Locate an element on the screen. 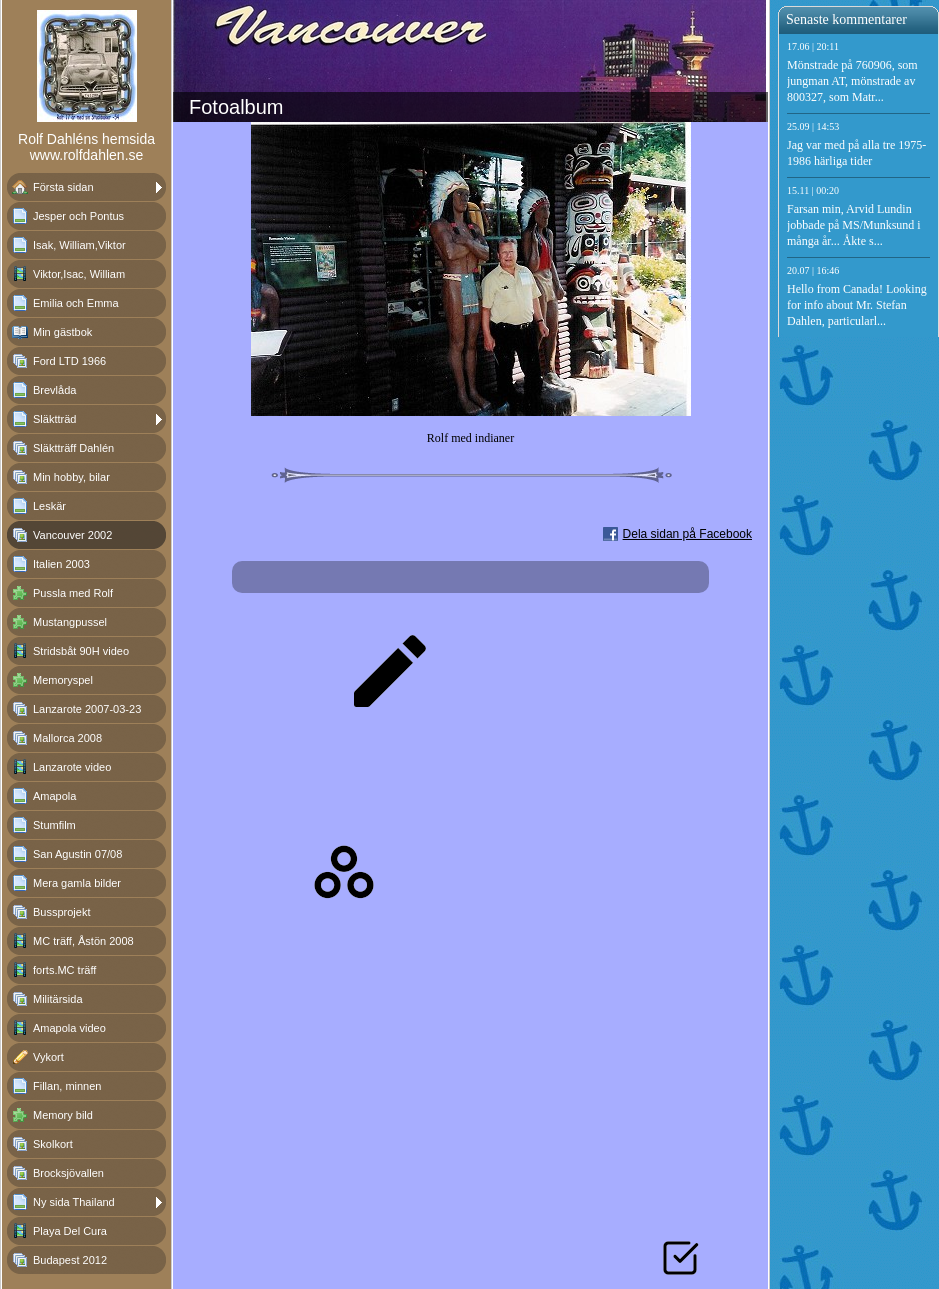 The image size is (939, 1289). mark task as complete is located at coordinates (680, 1258).